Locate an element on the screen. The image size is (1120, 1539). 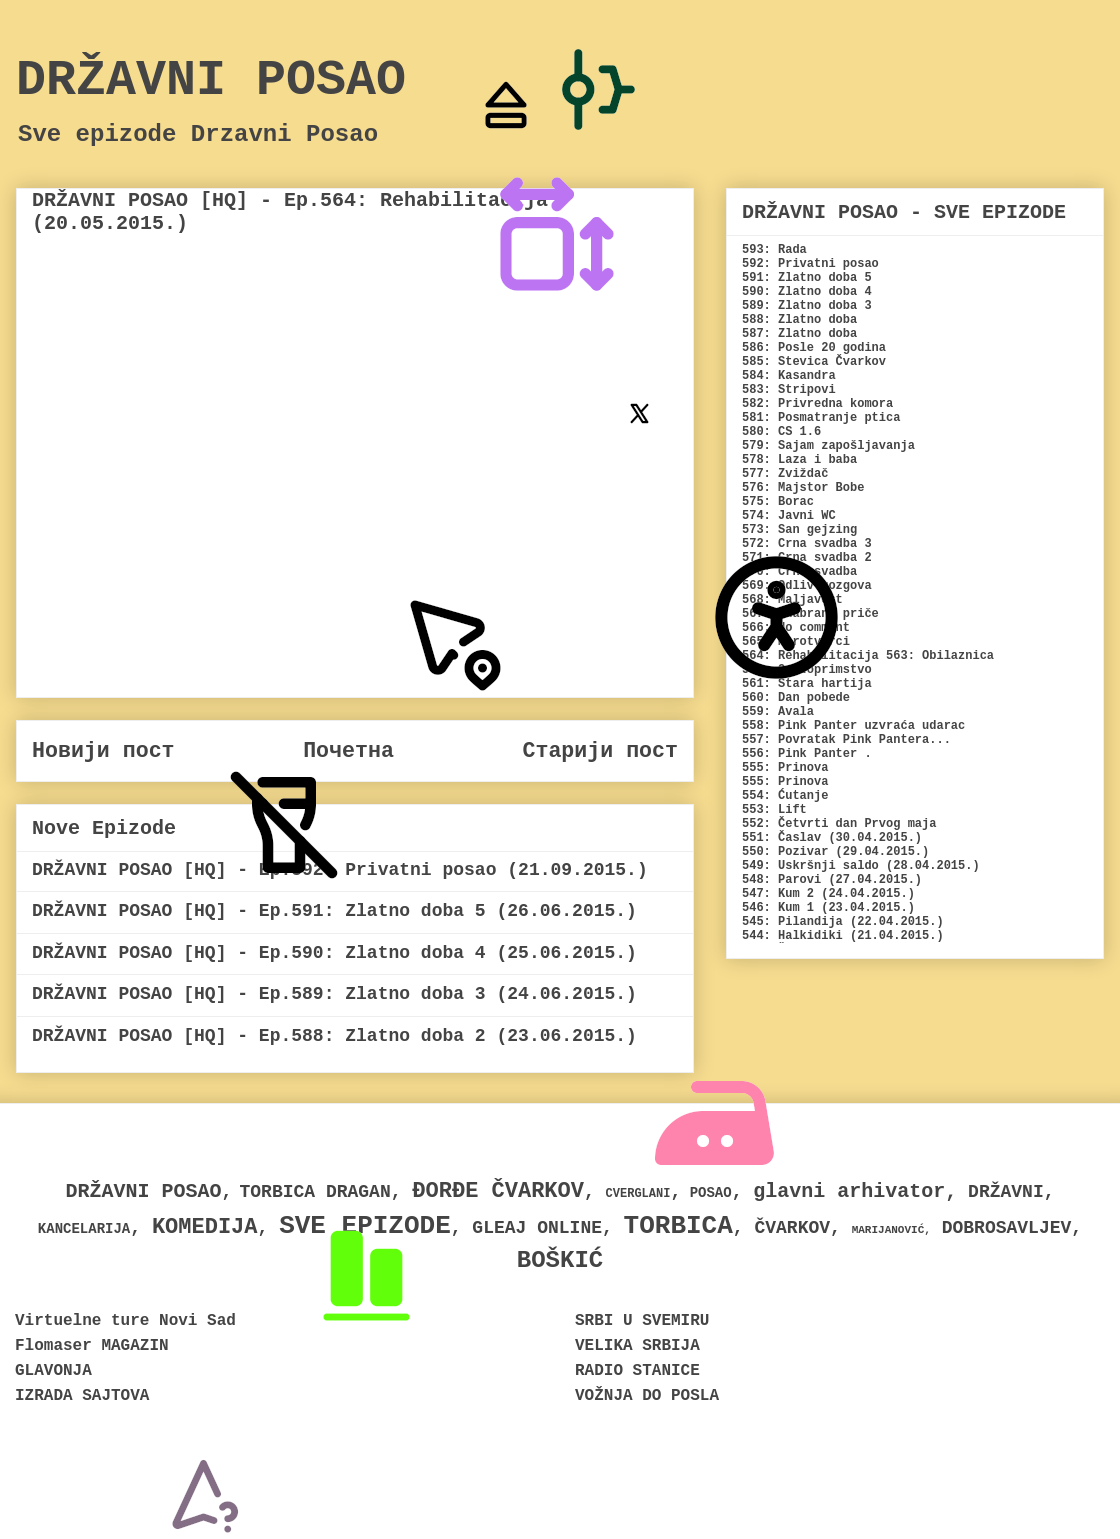
align selected objects to the bottom edge is located at coordinates (366, 1277).